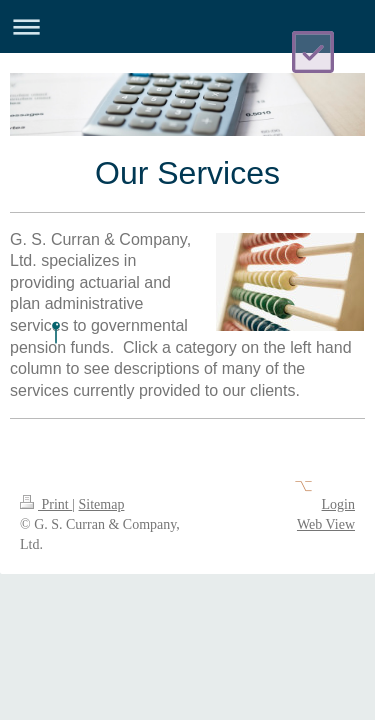 The height and width of the screenshot is (720, 375). Describe the element at coordinates (303, 485) in the screenshot. I see `keyboard option/alt key symbol` at that location.